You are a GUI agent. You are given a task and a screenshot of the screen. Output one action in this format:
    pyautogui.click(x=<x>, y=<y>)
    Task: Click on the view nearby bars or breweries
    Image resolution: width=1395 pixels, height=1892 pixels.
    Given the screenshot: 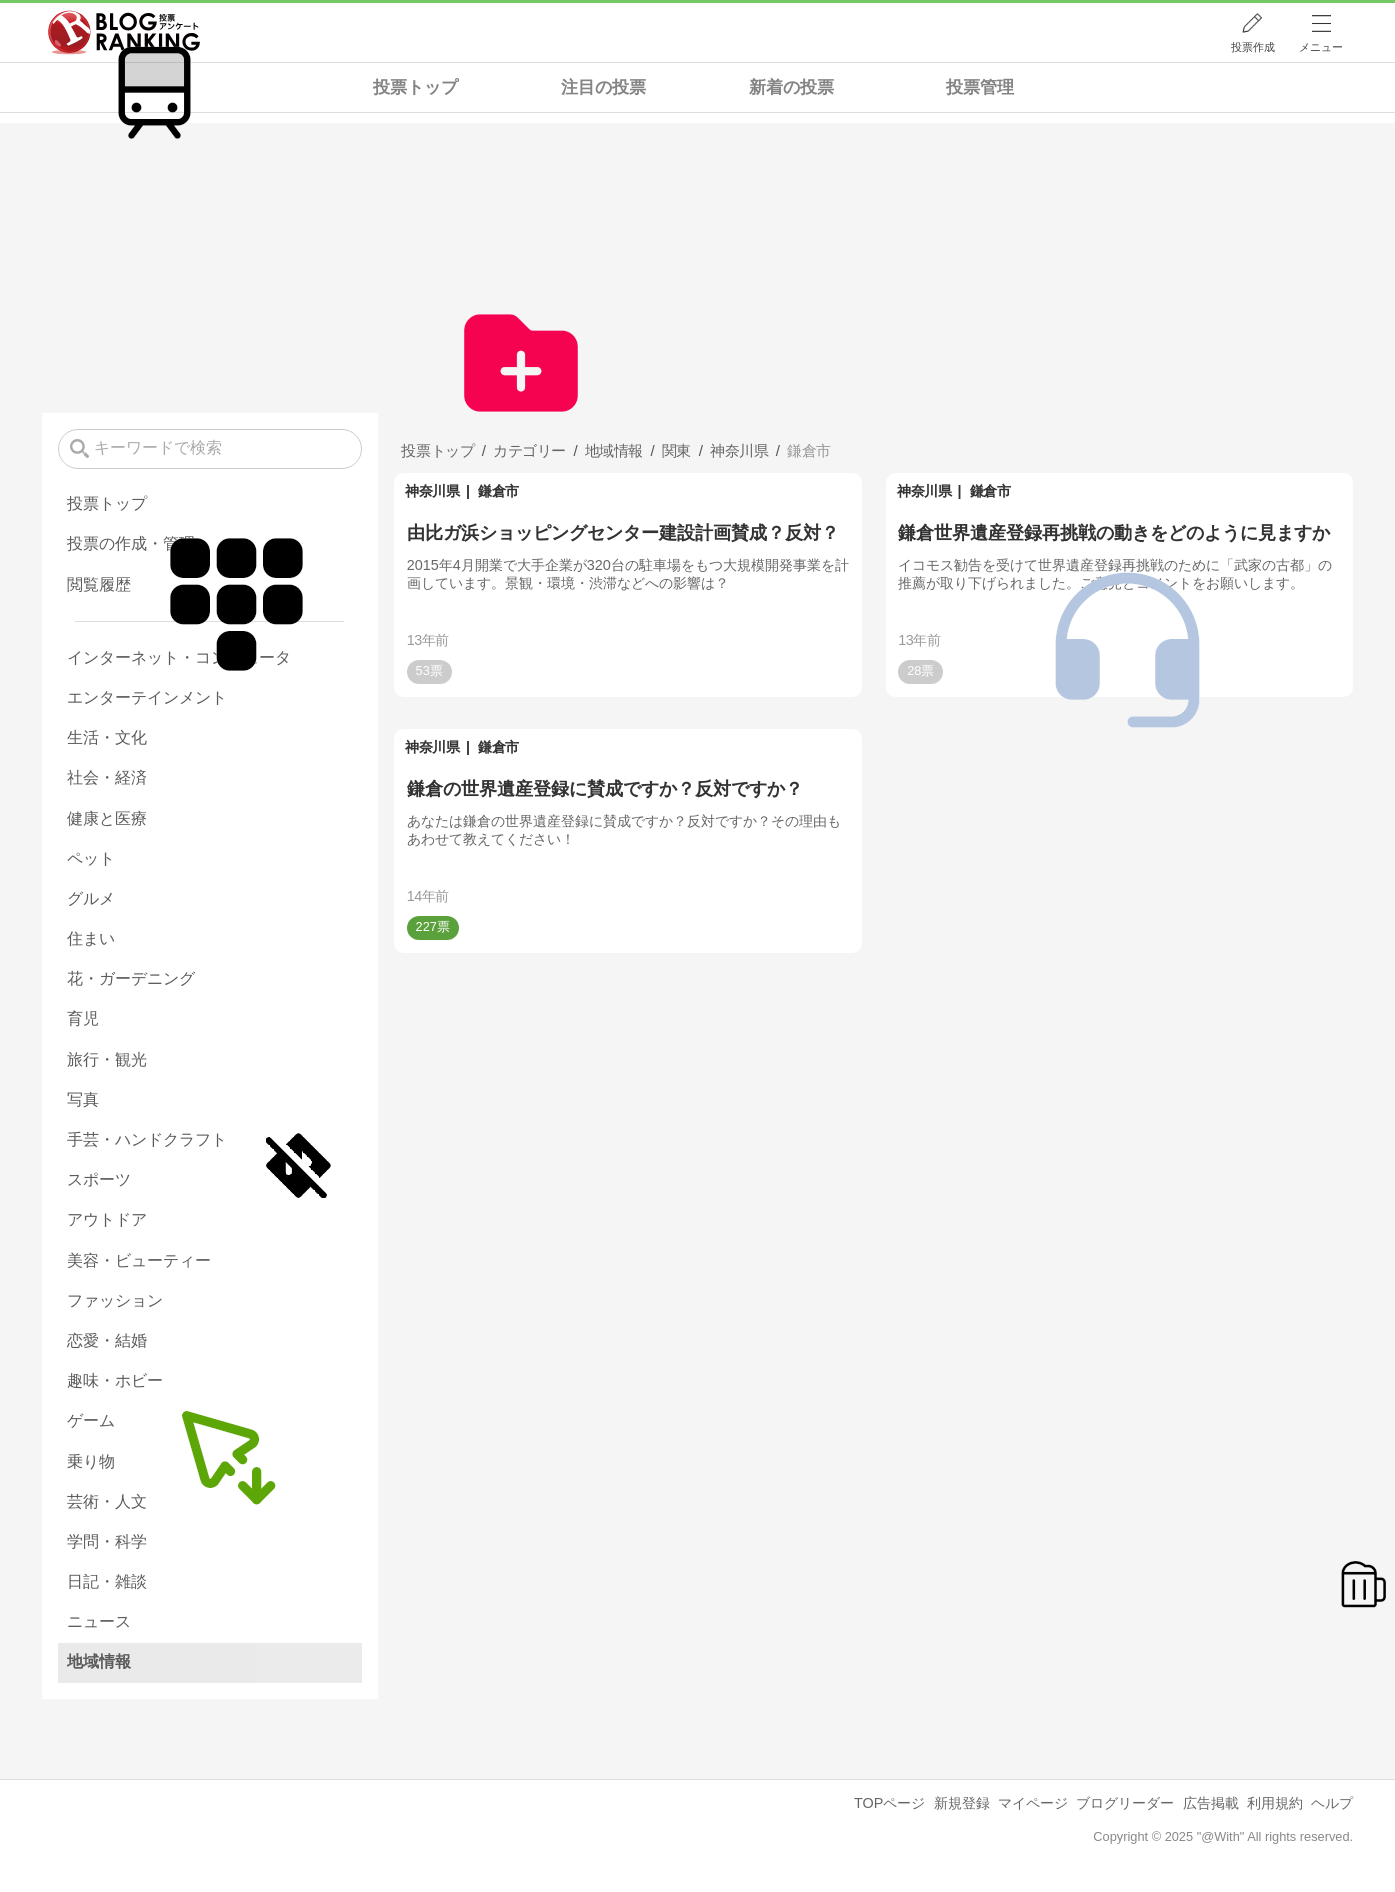 What is the action you would take?
    pyautogui.click(x=1361, y=1586)
    